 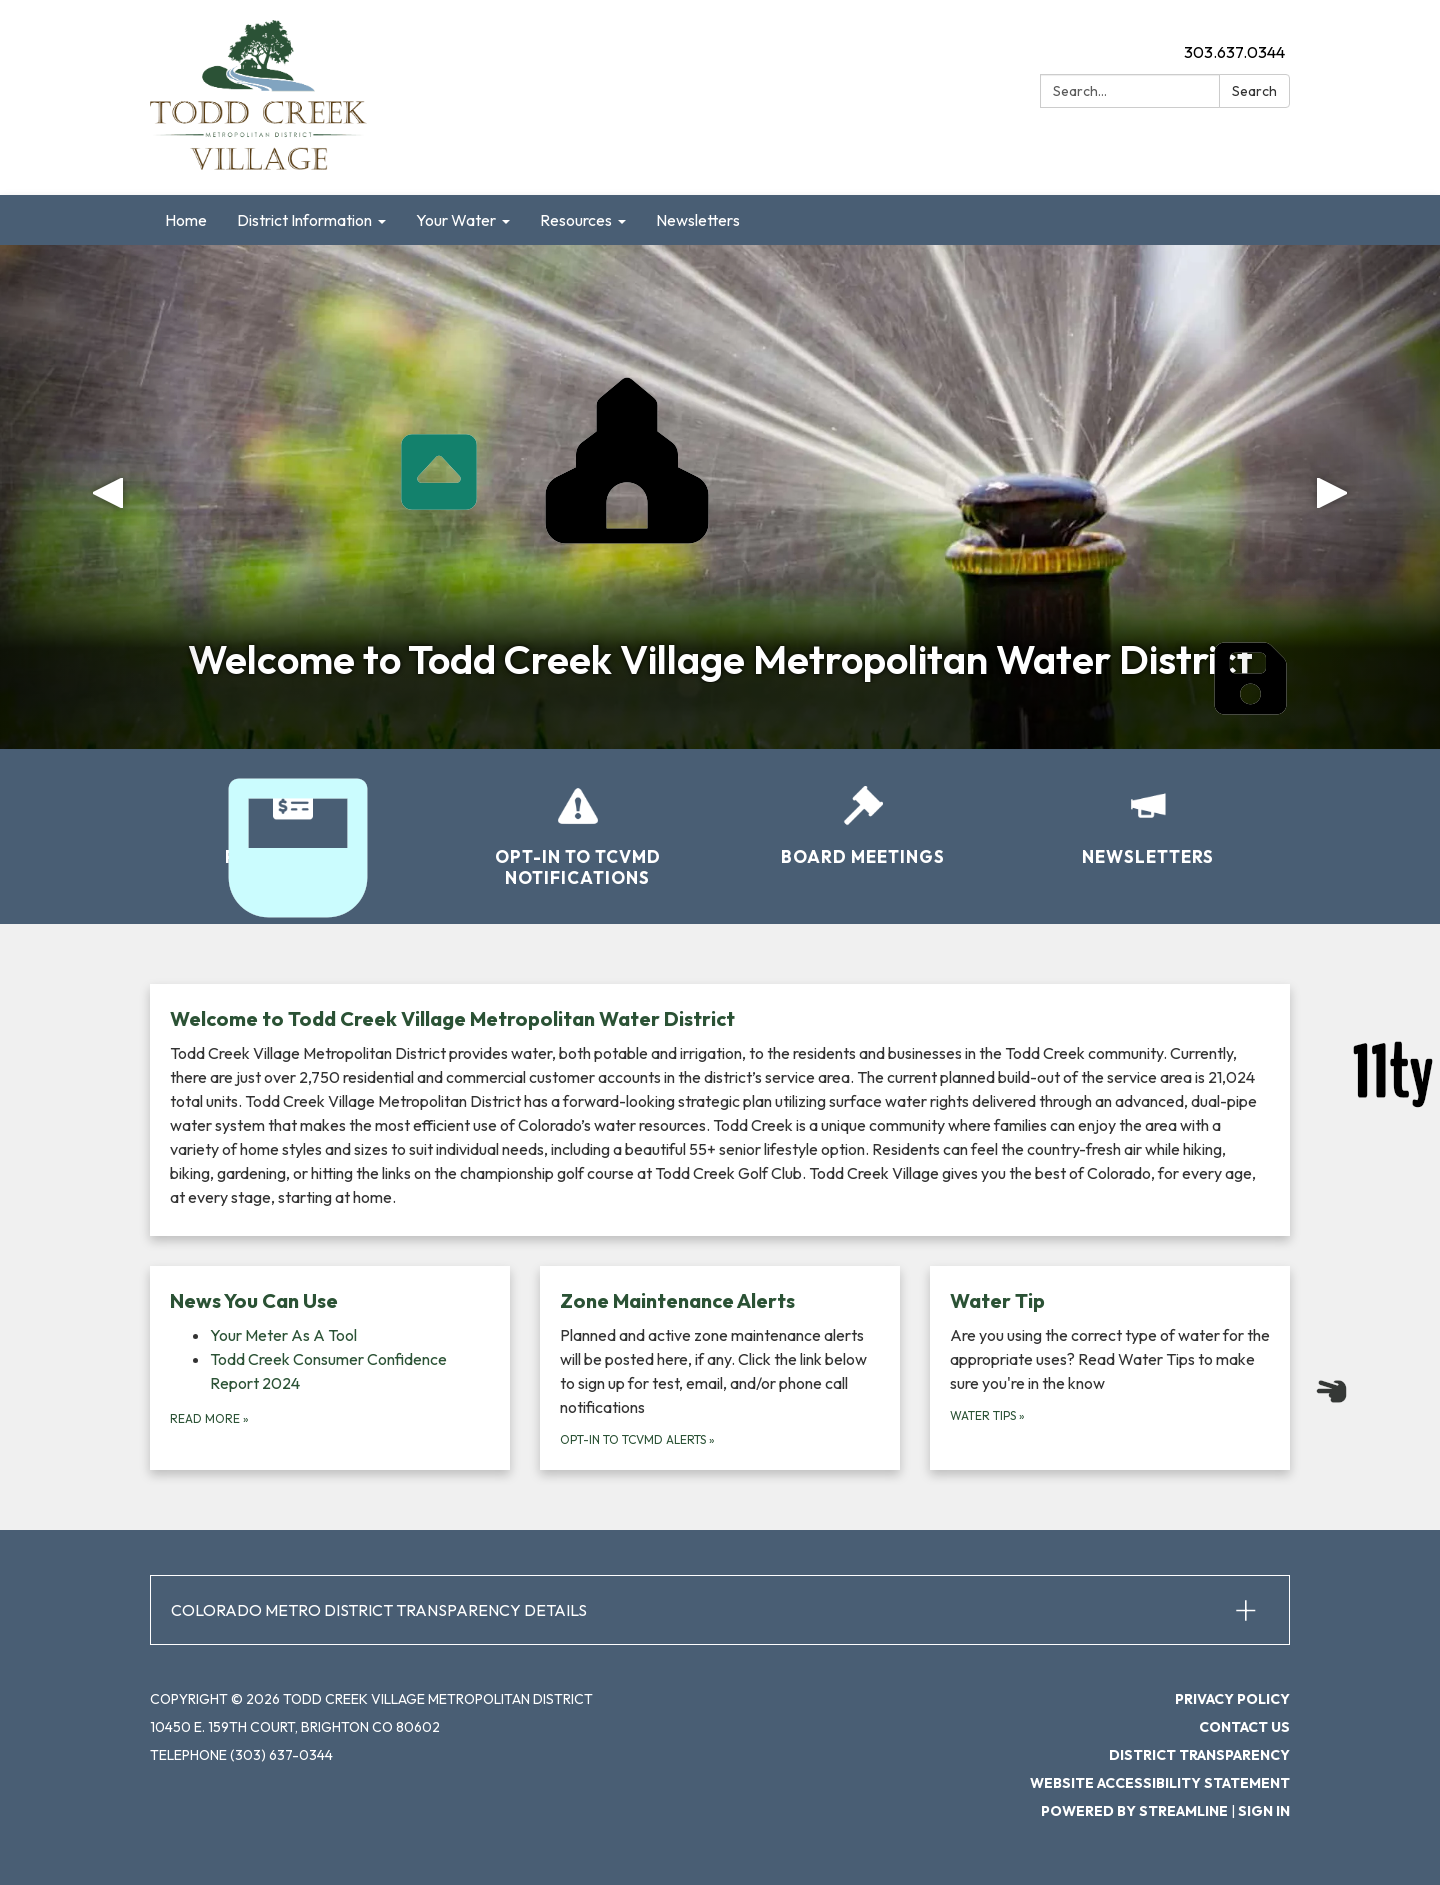 What do you see at coordinates (627, 462) in the screenshot?
I see `find nearby places of worship` at bounding box center [627, 462].